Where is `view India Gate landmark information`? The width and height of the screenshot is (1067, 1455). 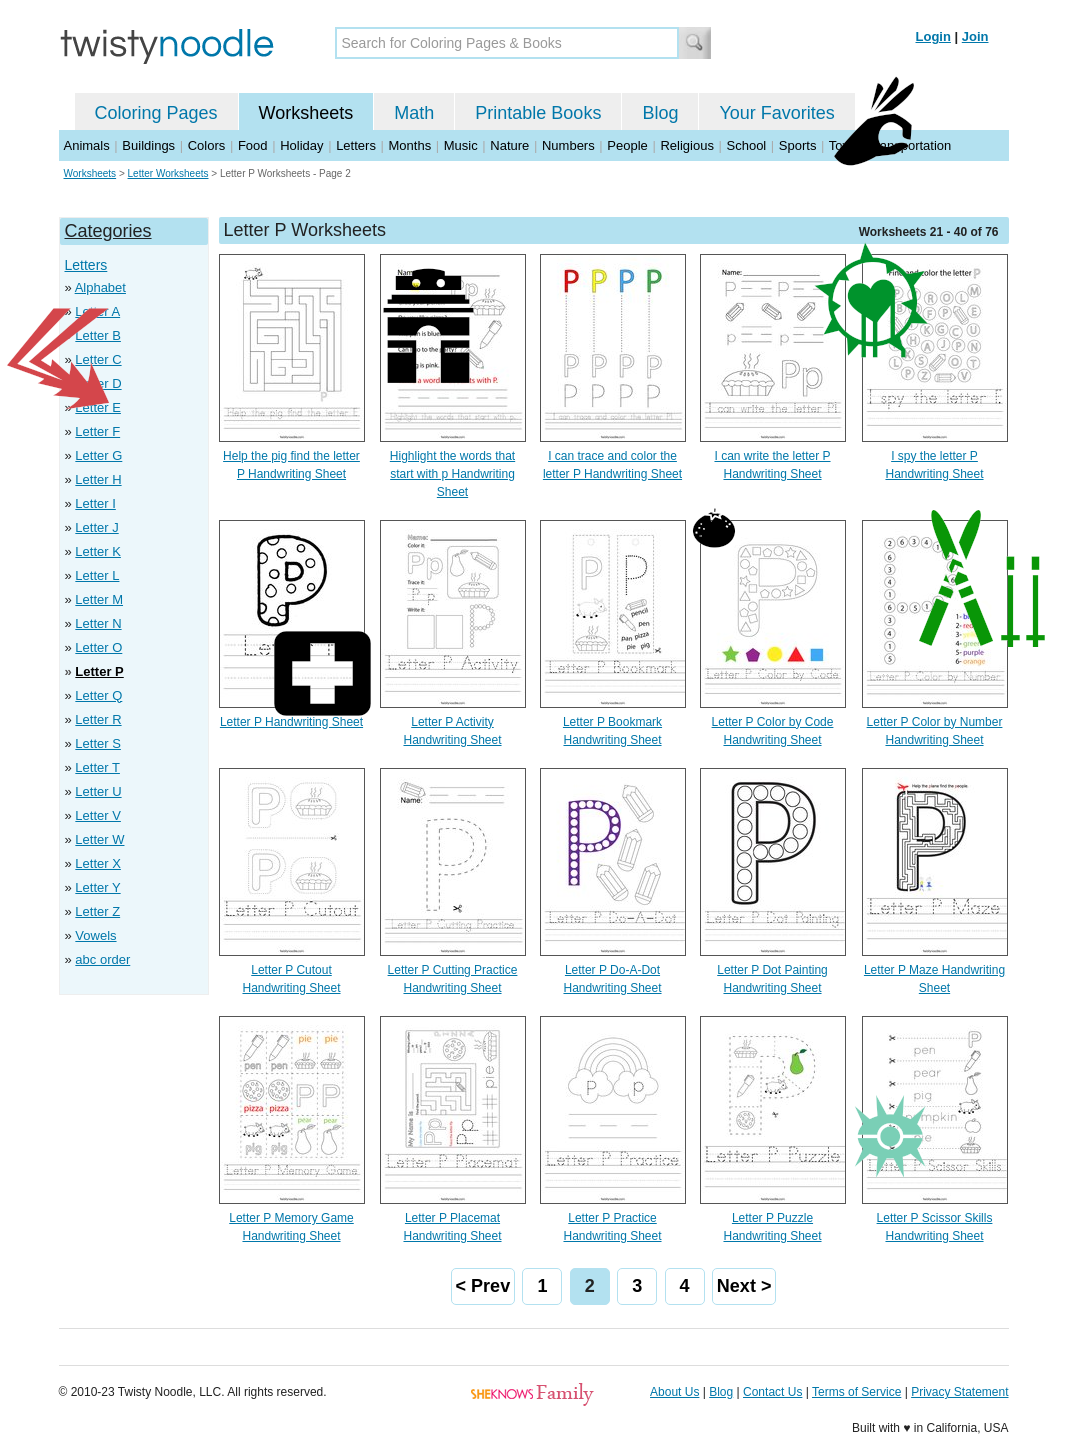
view India Gate landmark information is located at coordinates (428, 321).